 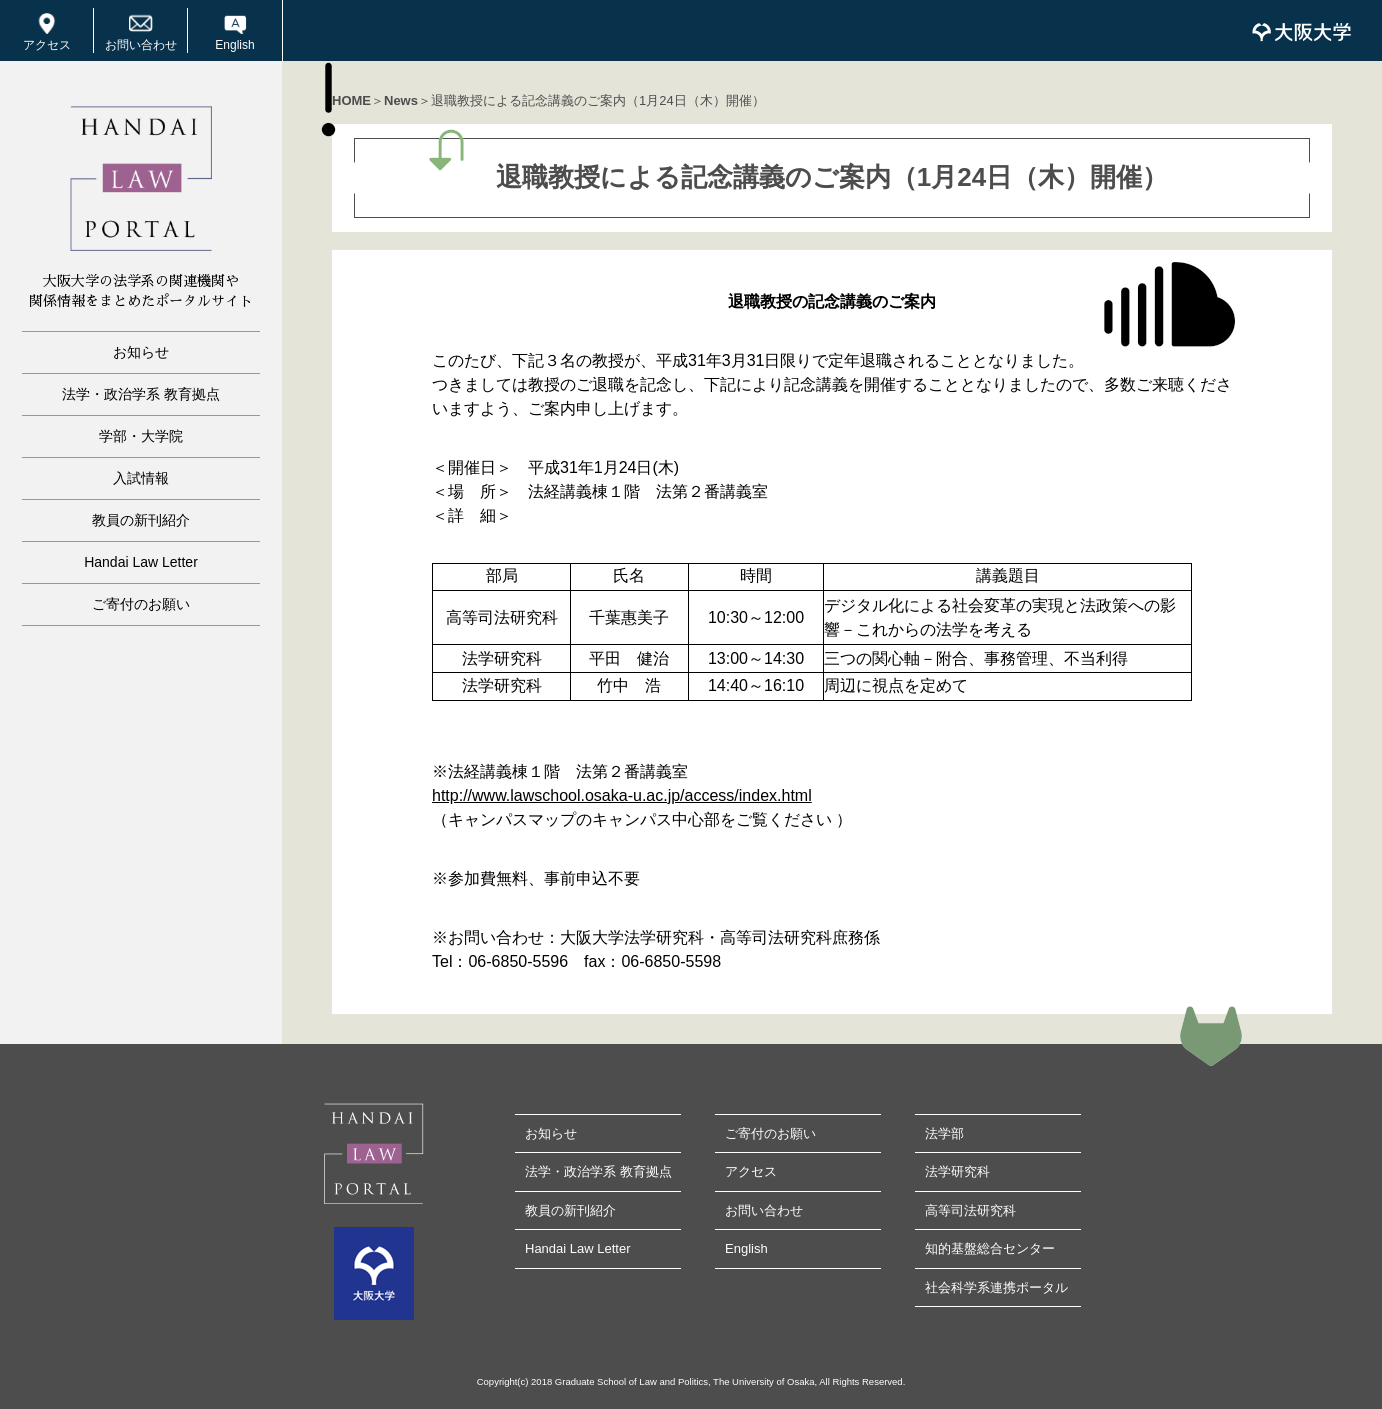 What do you see at coordinates (1167, 308) in the screenshot?
I see `open soundcloud app` at bounding box center [1167, 308].